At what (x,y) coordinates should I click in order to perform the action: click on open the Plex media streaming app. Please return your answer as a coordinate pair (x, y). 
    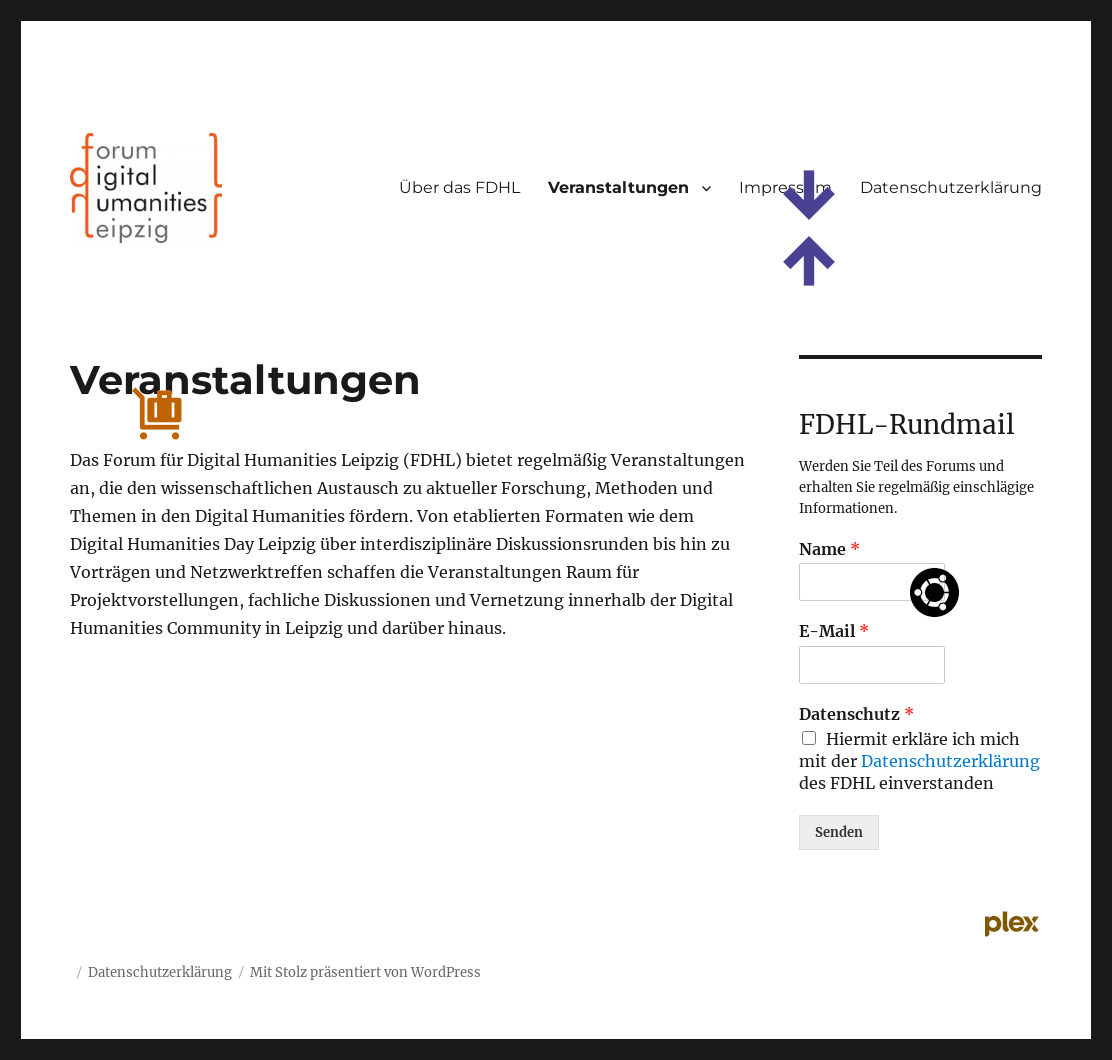
    Looking at the image, I should click on (1012, 924).